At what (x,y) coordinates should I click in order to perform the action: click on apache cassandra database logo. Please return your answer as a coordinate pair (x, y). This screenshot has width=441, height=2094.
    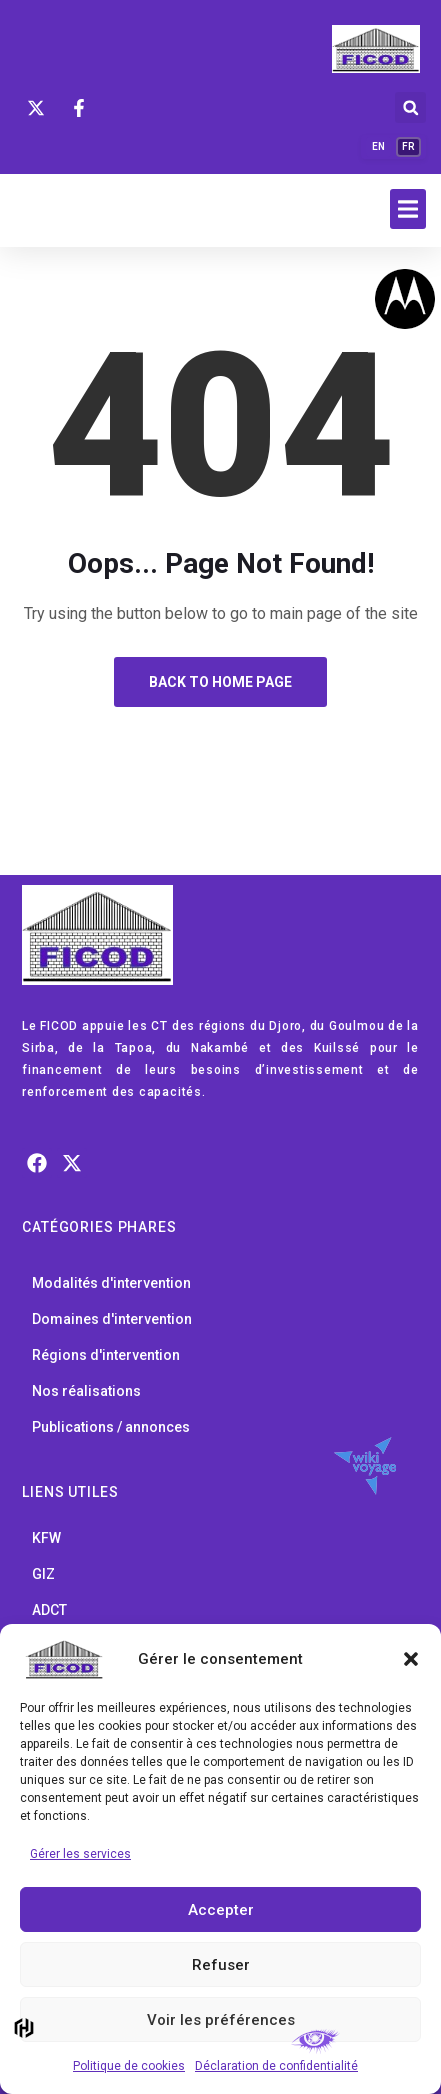
    Looking at the image, I should click on (315, 2041).